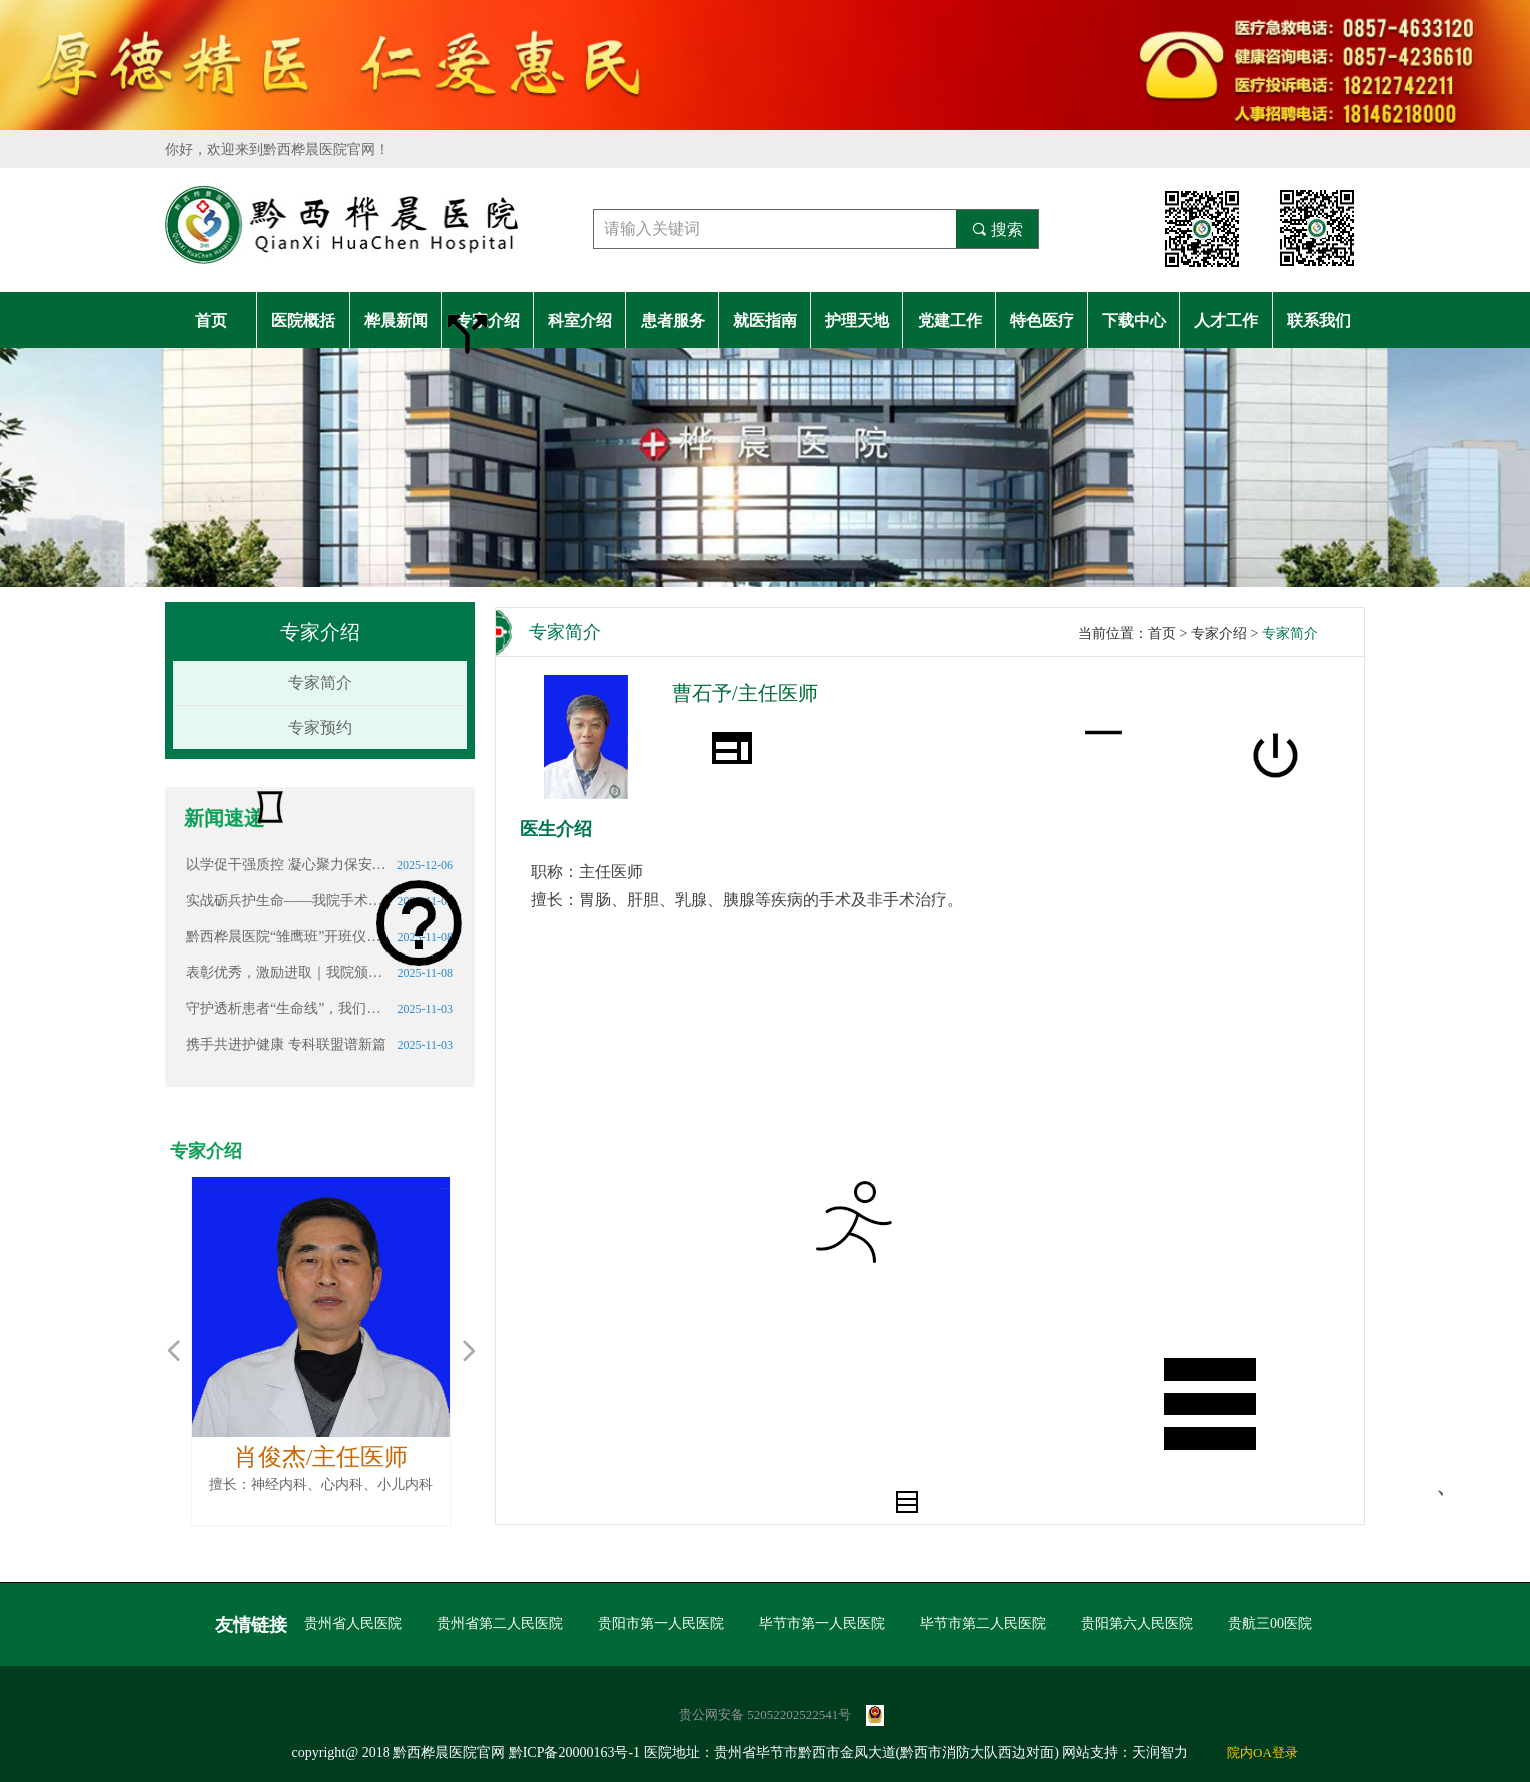  I want to click on power on or off the device, so click(1275, 755).